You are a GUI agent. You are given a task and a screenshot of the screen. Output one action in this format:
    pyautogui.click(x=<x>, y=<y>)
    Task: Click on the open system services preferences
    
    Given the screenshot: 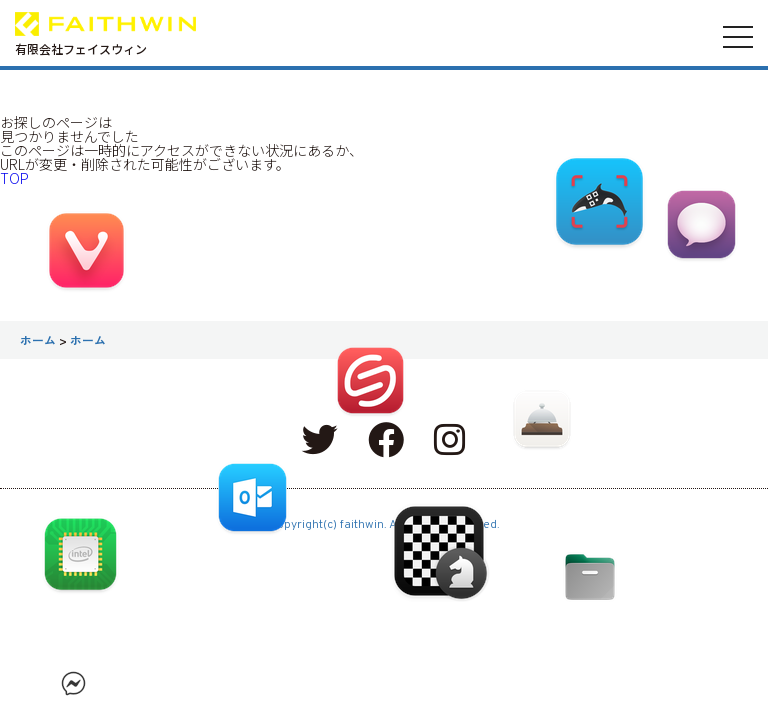 What is the action you would take?
    pyautogui.click(x=542, y=419)
    